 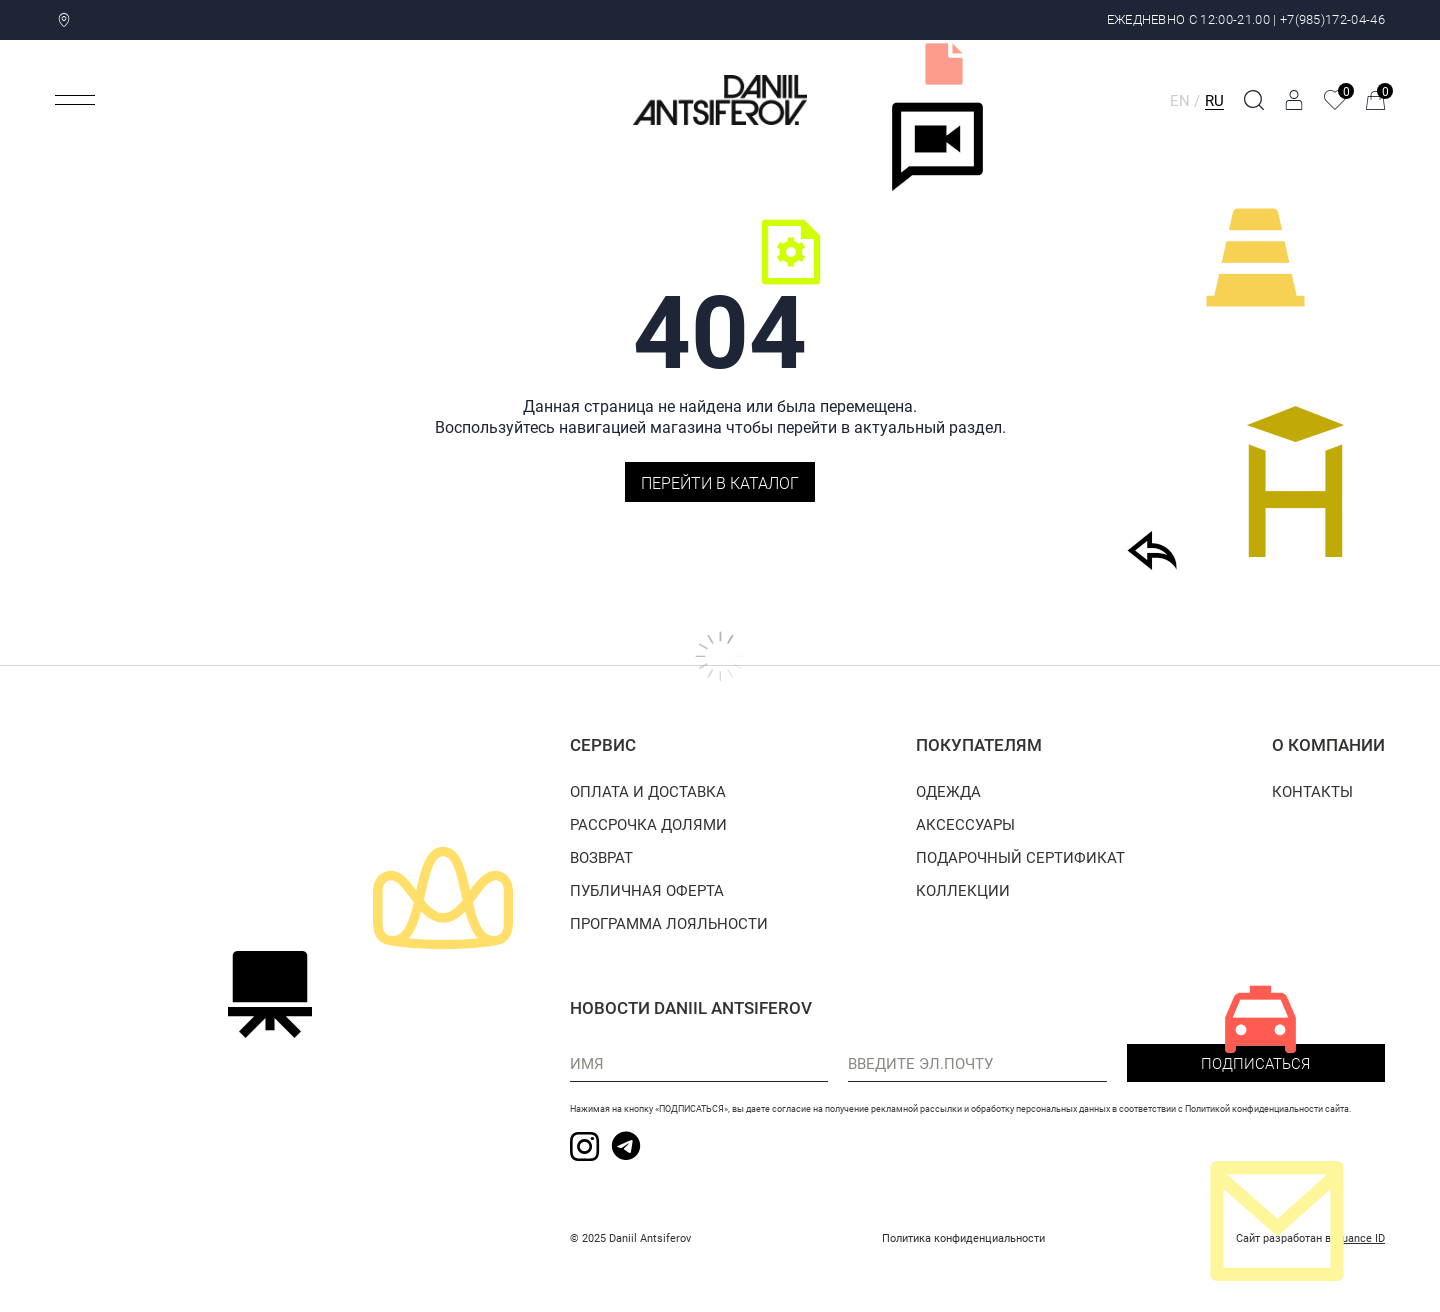 What do you see at coordinates (1260, 1017) in the screenshot?
I see `request a taxi or rideshare` at bounding box center [1260, 1017].